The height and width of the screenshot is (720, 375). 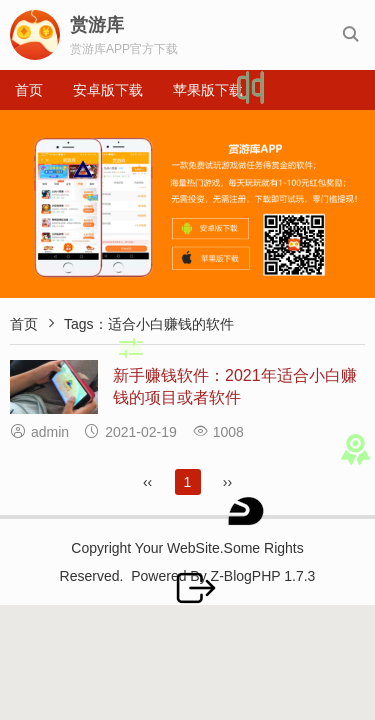 What do you see at coordinates (355, 449) in the screenshot?
I see `indicates an award or achievement` at bounding box center [355, 449].